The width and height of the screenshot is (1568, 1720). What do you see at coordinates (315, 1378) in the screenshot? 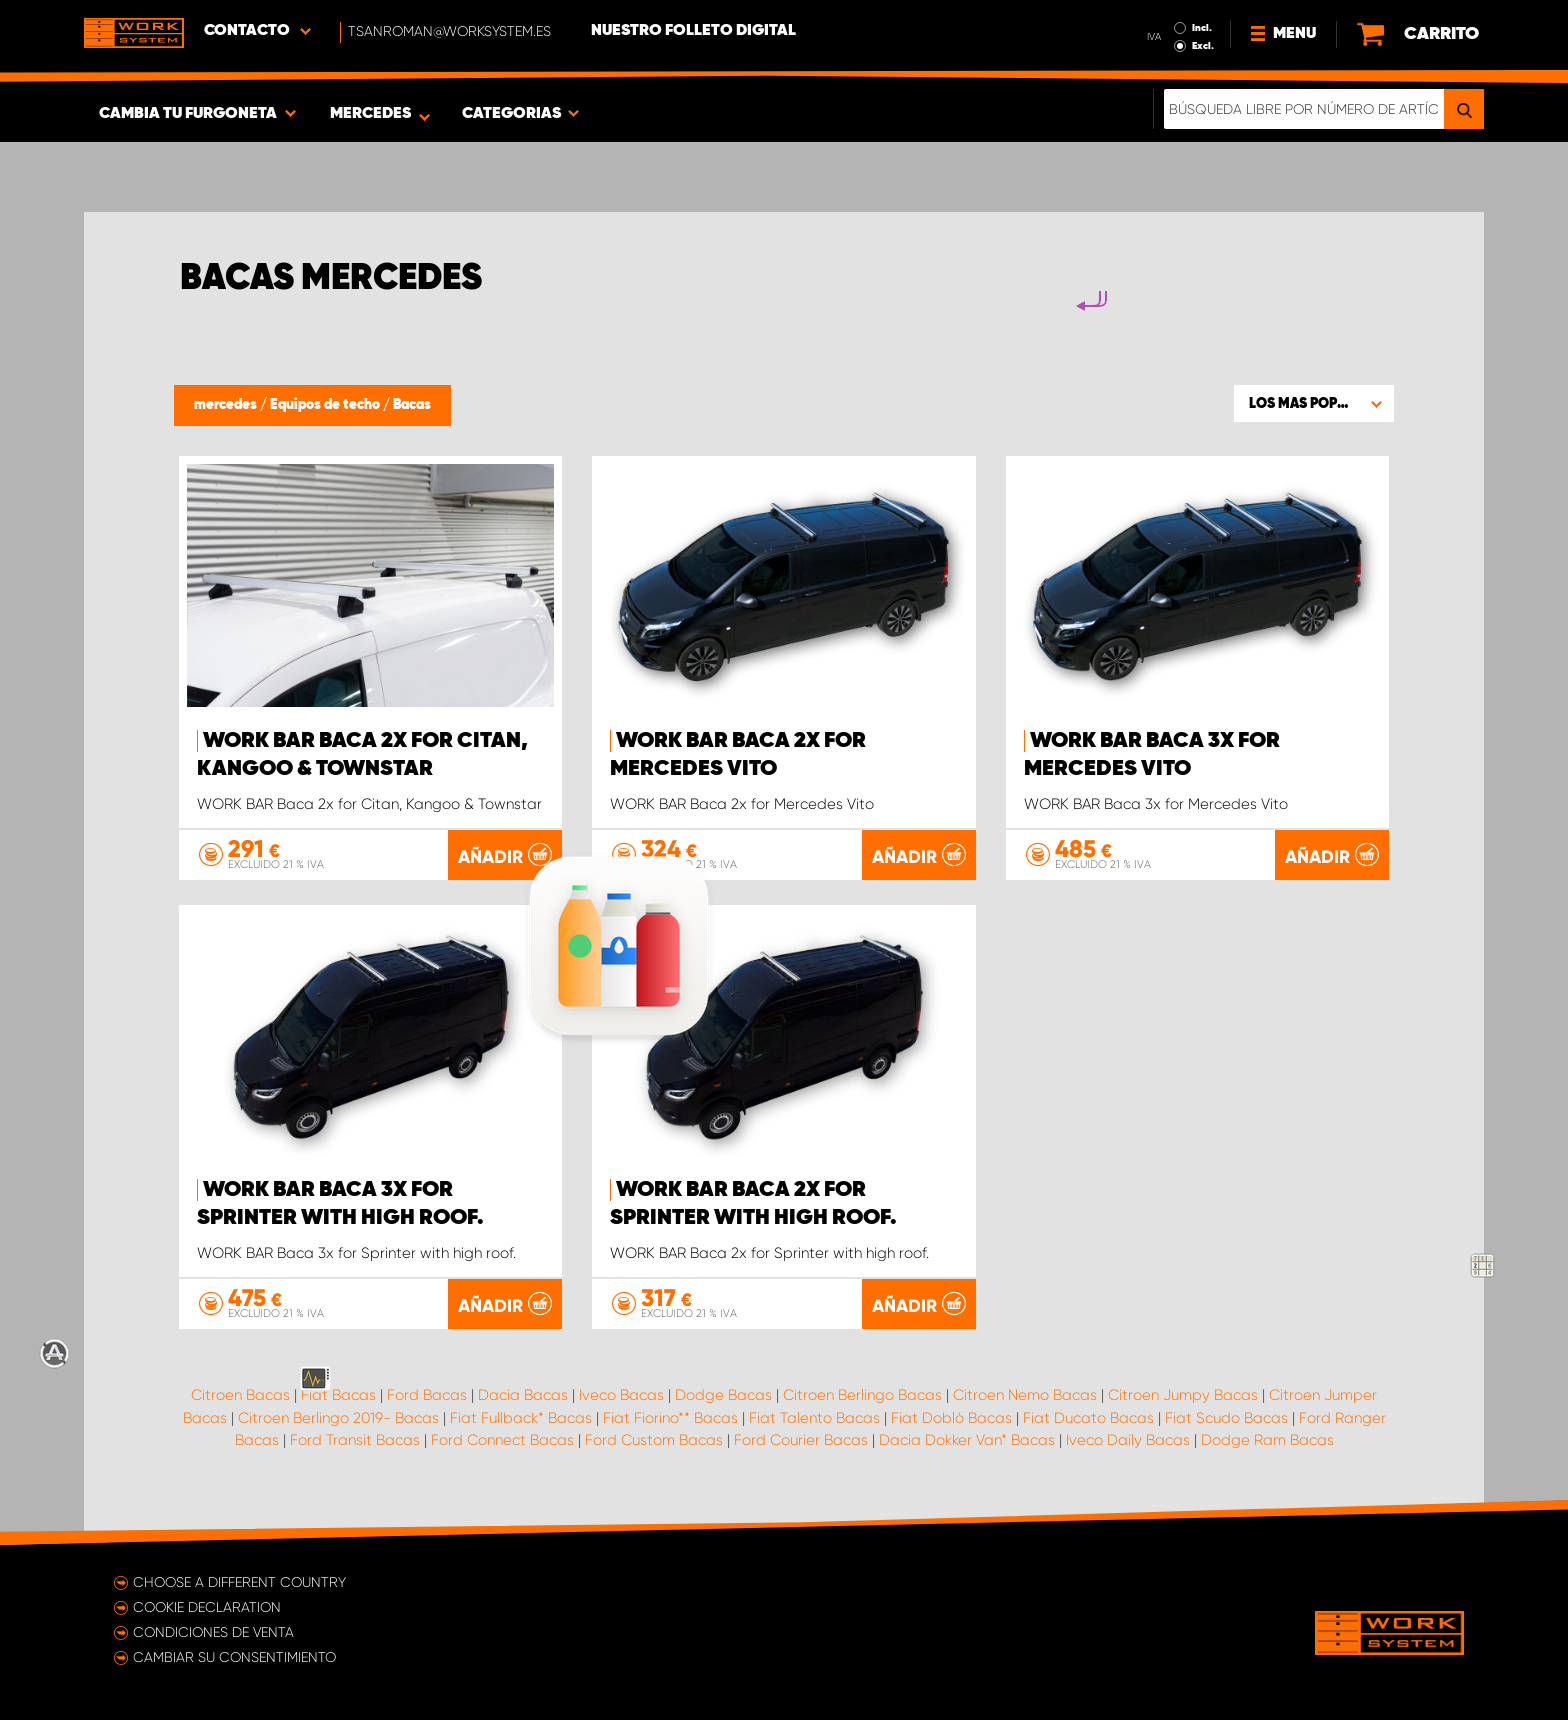
I see `open system monitor application` at bounding box center [315, 1378].